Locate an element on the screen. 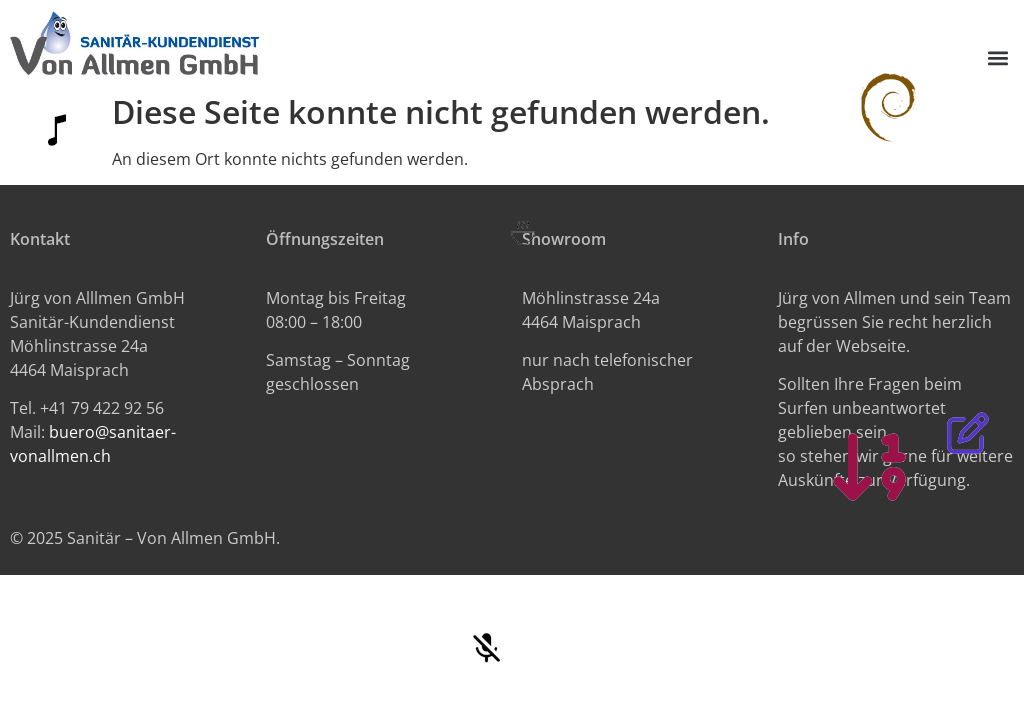 The height and width of the screenshot is (720, 1024). play or access music is located at coordinates (57, 130).